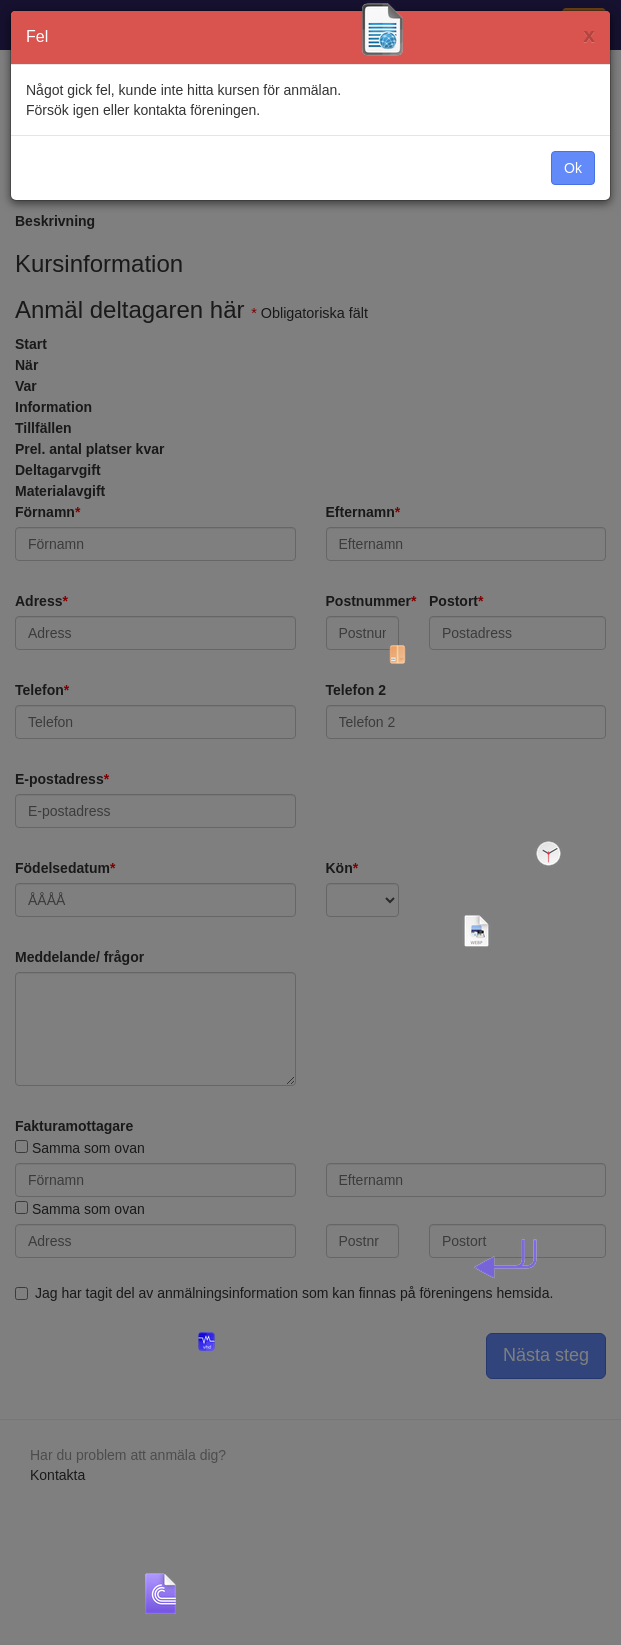 This screenshot has width=621, height=1645. I want to click on open a VirtualBox virtual hard disk file, so click(206, 1341).